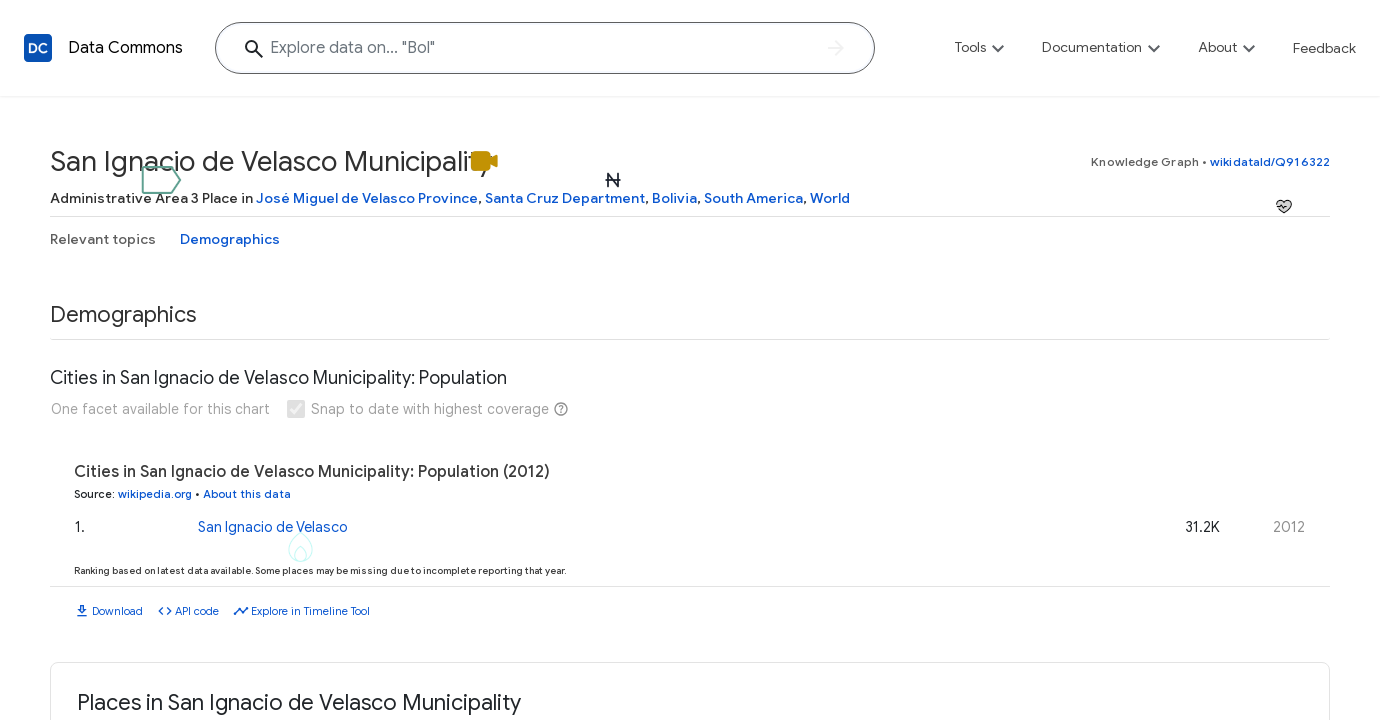  What do you see at coordinates (160, 180) in the screenshot?
I see `add a tag or label to an item` at bounding box center [160, 180].